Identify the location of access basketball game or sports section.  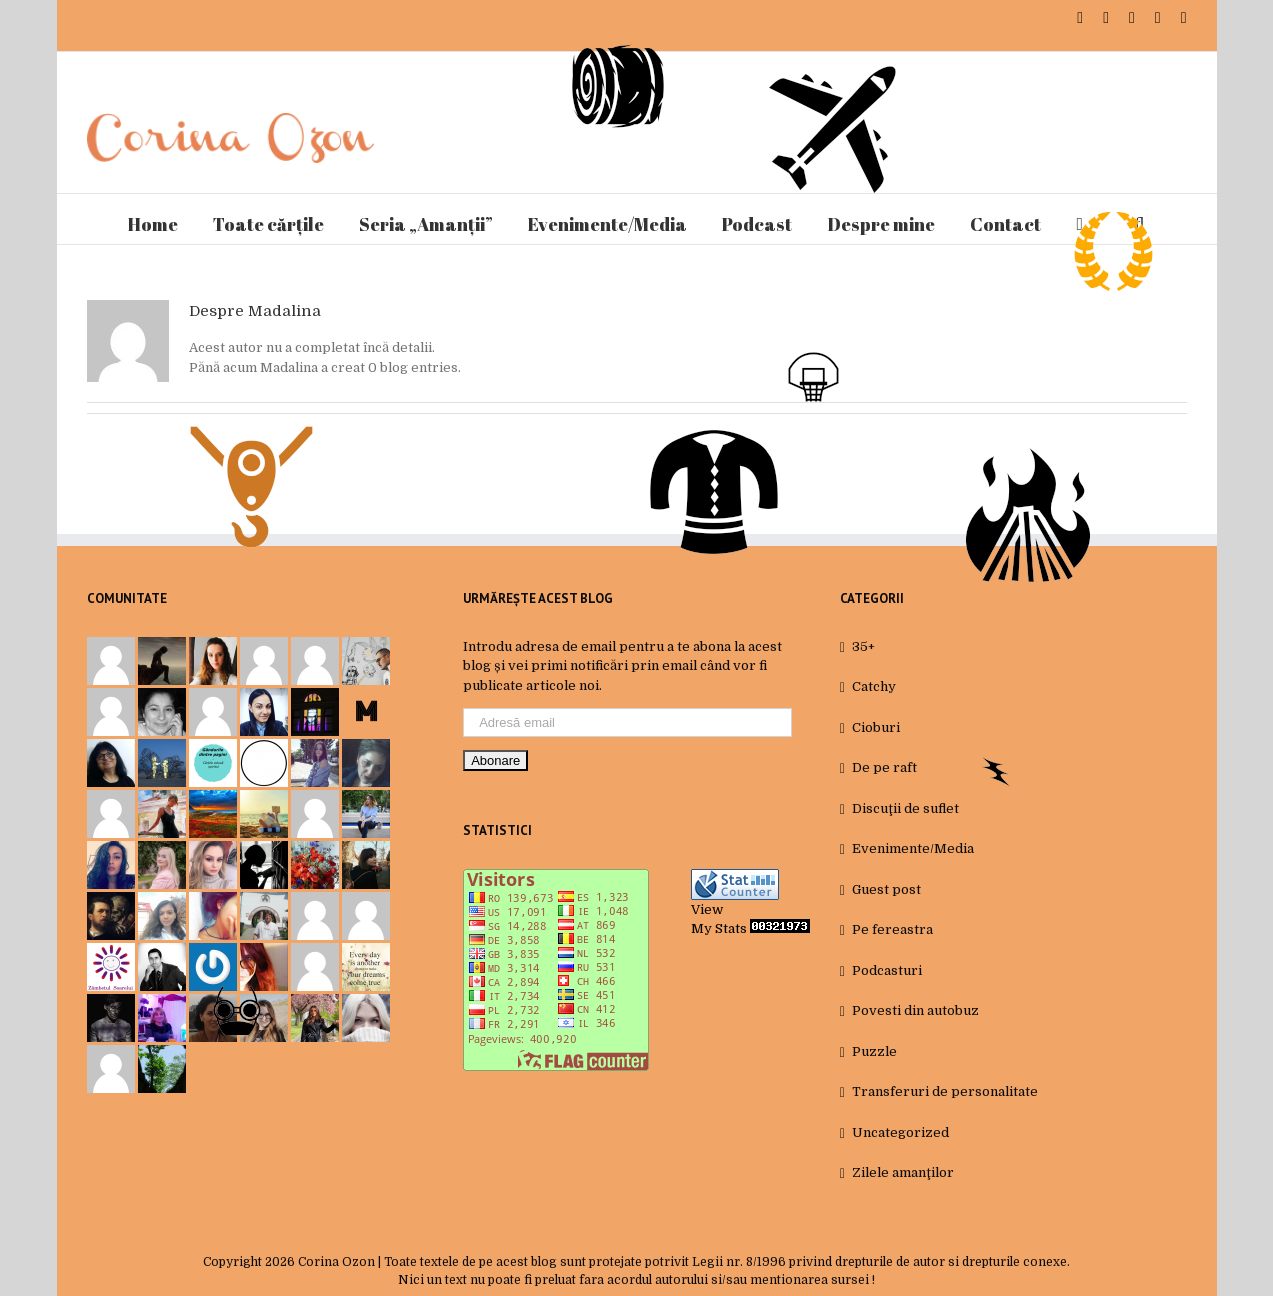
(813, 377).